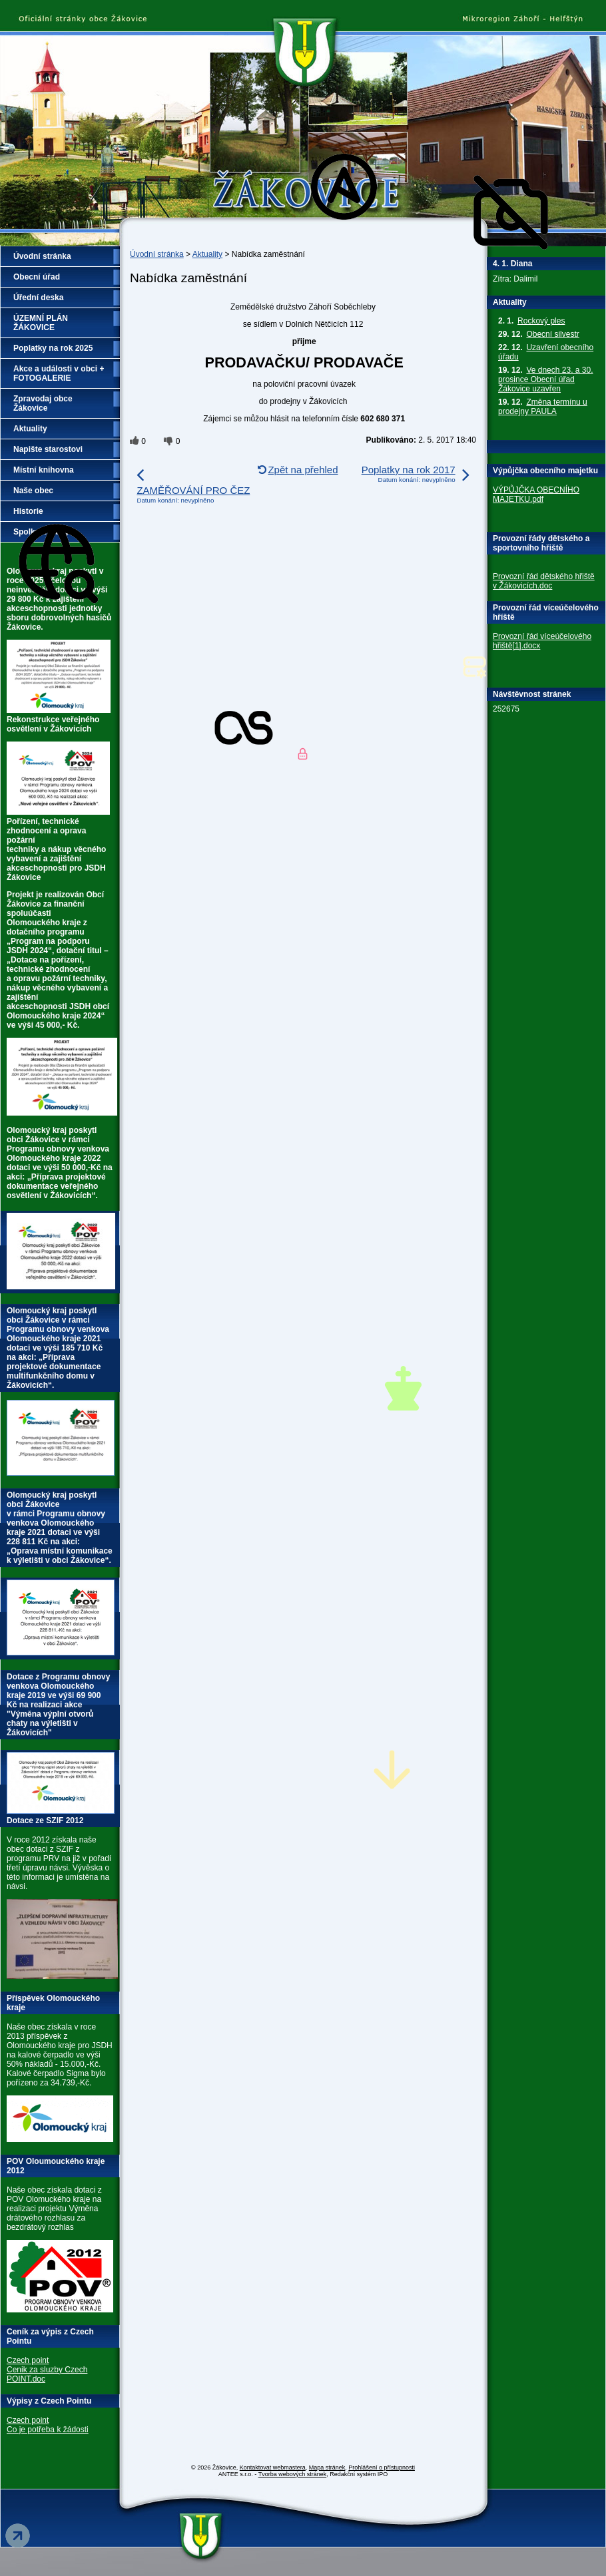  Describe the element at coordinates (302, 753) in the screenshot. I see `enter password to unlock` at that location.